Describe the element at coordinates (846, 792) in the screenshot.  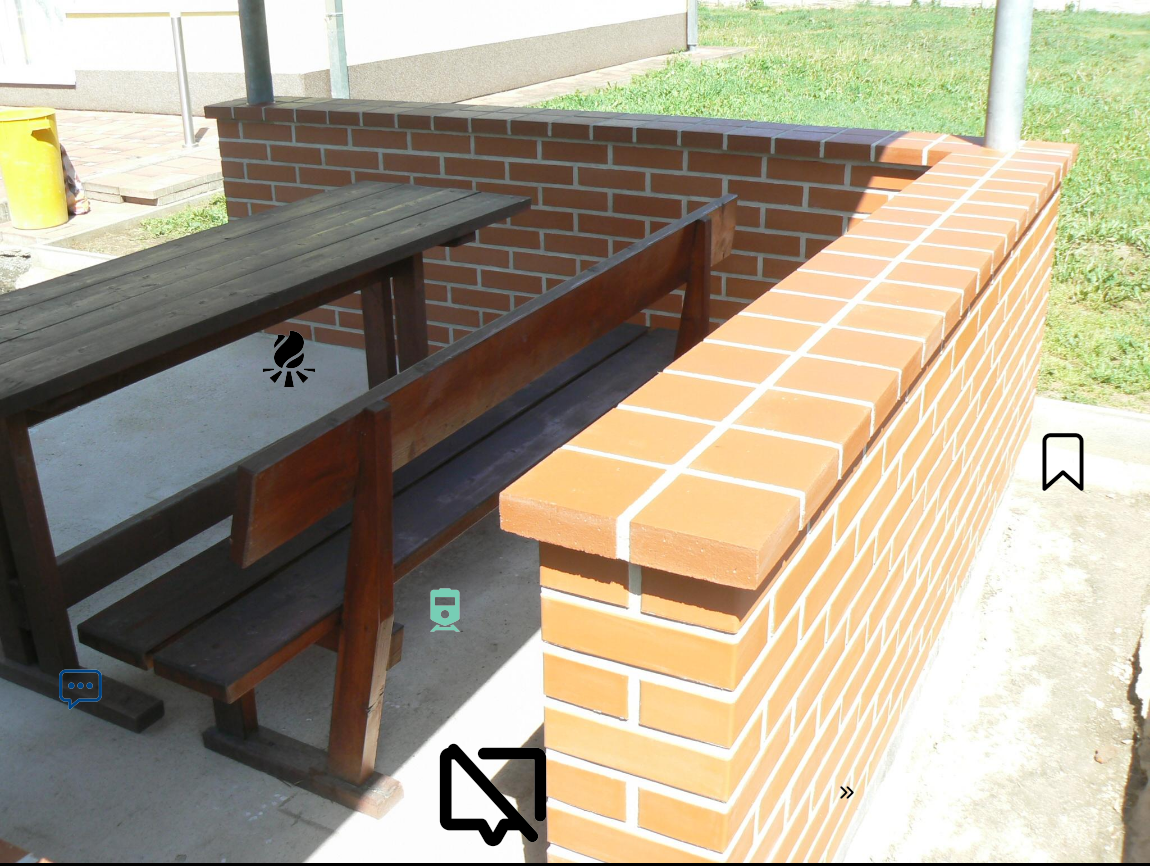
I see `skip forward or advance to next item` at that location.